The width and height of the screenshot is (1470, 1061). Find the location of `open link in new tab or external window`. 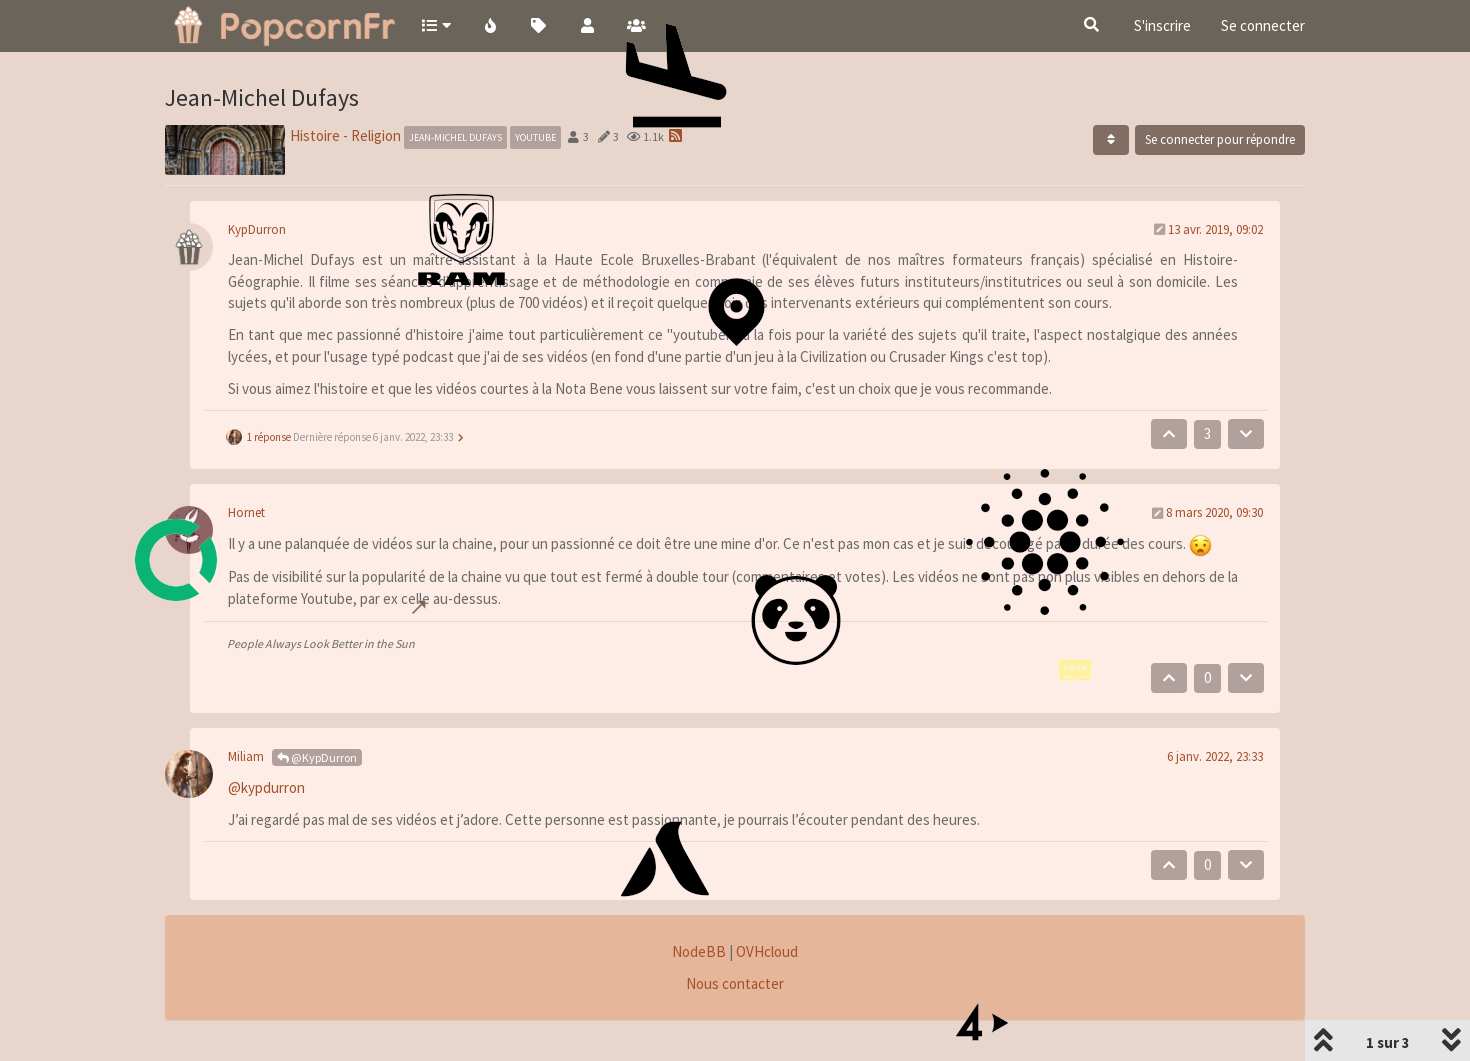

open link in new tab or external window is located at coordinates (419, 607).